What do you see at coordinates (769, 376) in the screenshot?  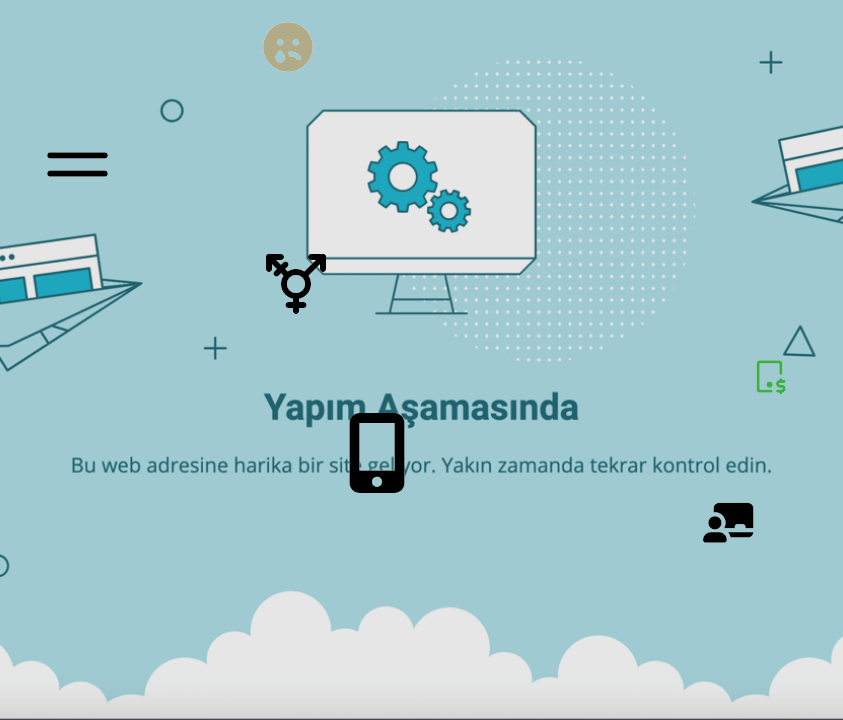 I see `access tablet payment or billing settings` at bounding box center [769, 376].